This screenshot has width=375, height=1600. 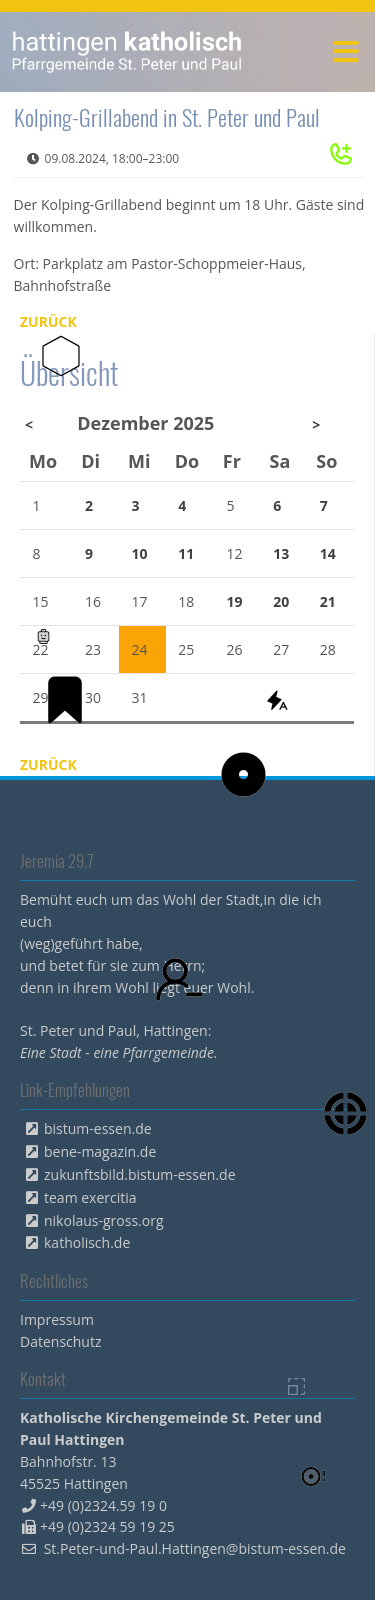 What do you see at coordinates (277, 701) in the screenshot?
I see `enable auto-flash mode for camera` at bounding box center [277, 701].